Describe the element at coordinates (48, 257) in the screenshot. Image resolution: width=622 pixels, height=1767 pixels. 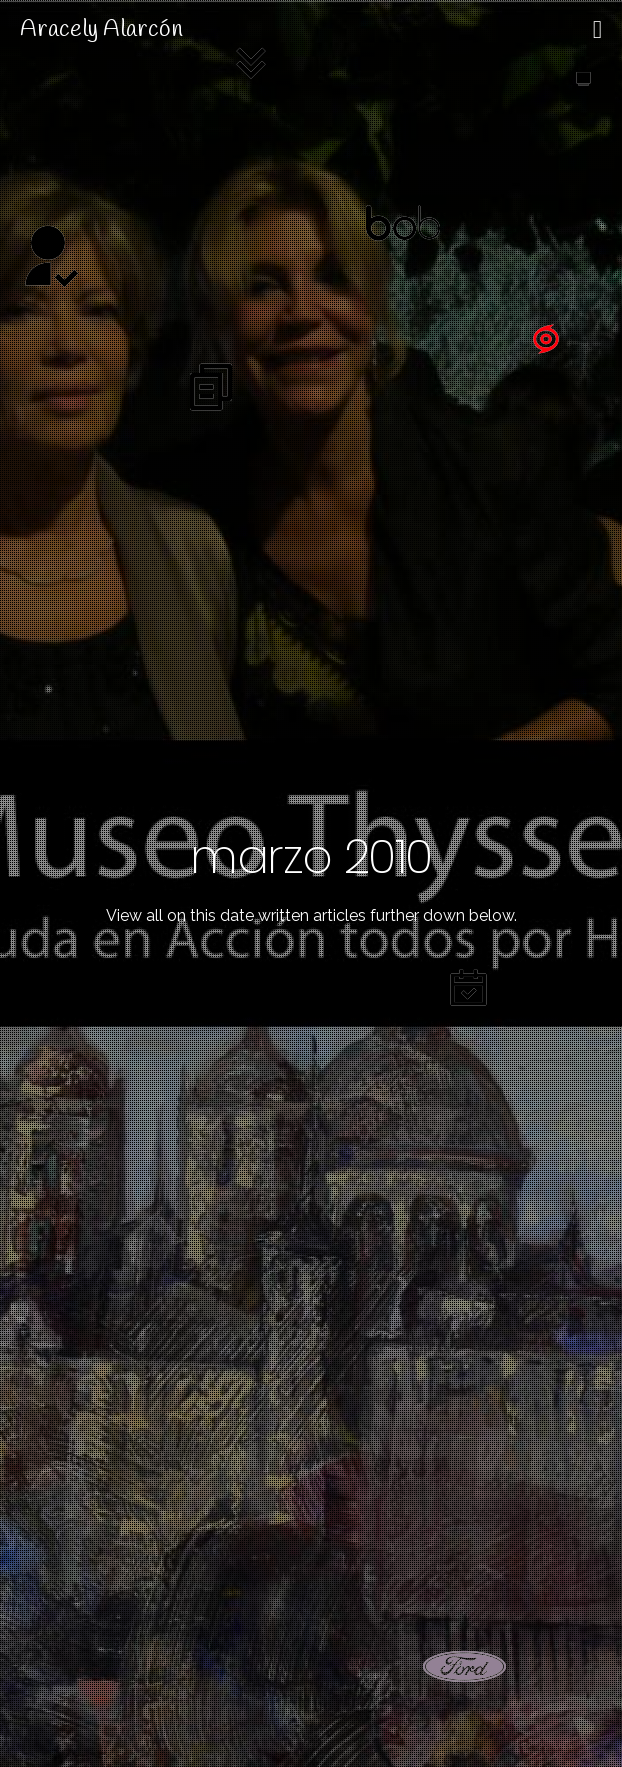
I see `follow this user` at that location.